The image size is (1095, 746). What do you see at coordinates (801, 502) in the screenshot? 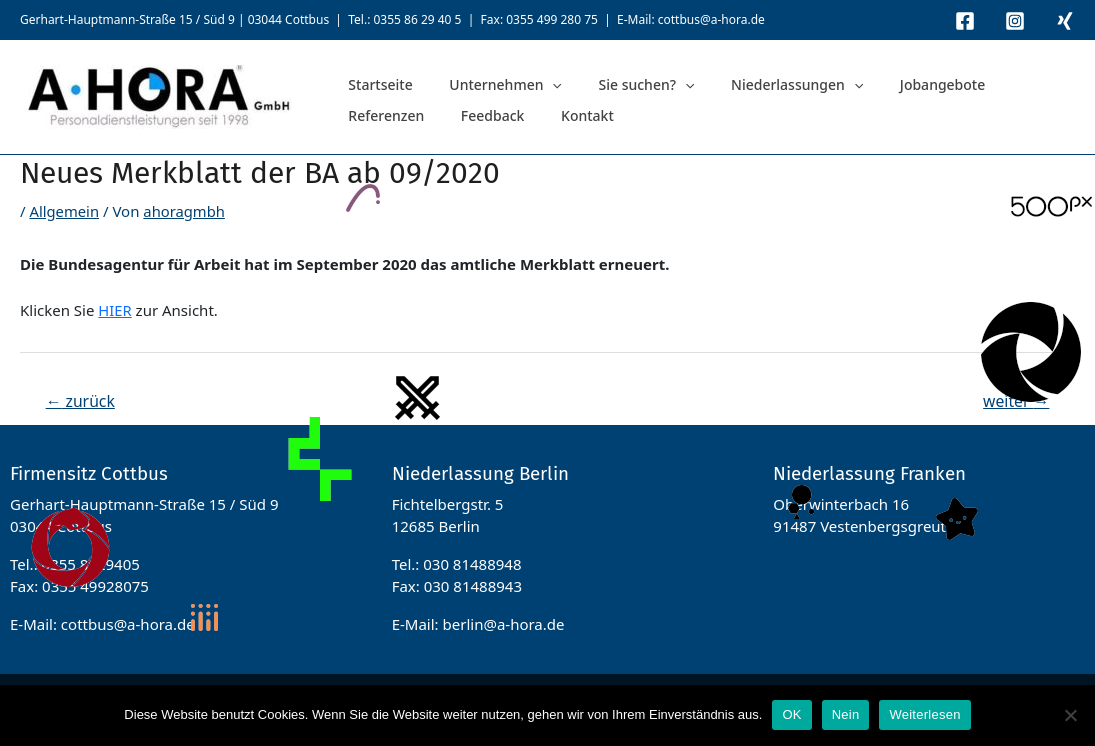
I see `taichi graphics company logo` at bounding box center [801, 502].